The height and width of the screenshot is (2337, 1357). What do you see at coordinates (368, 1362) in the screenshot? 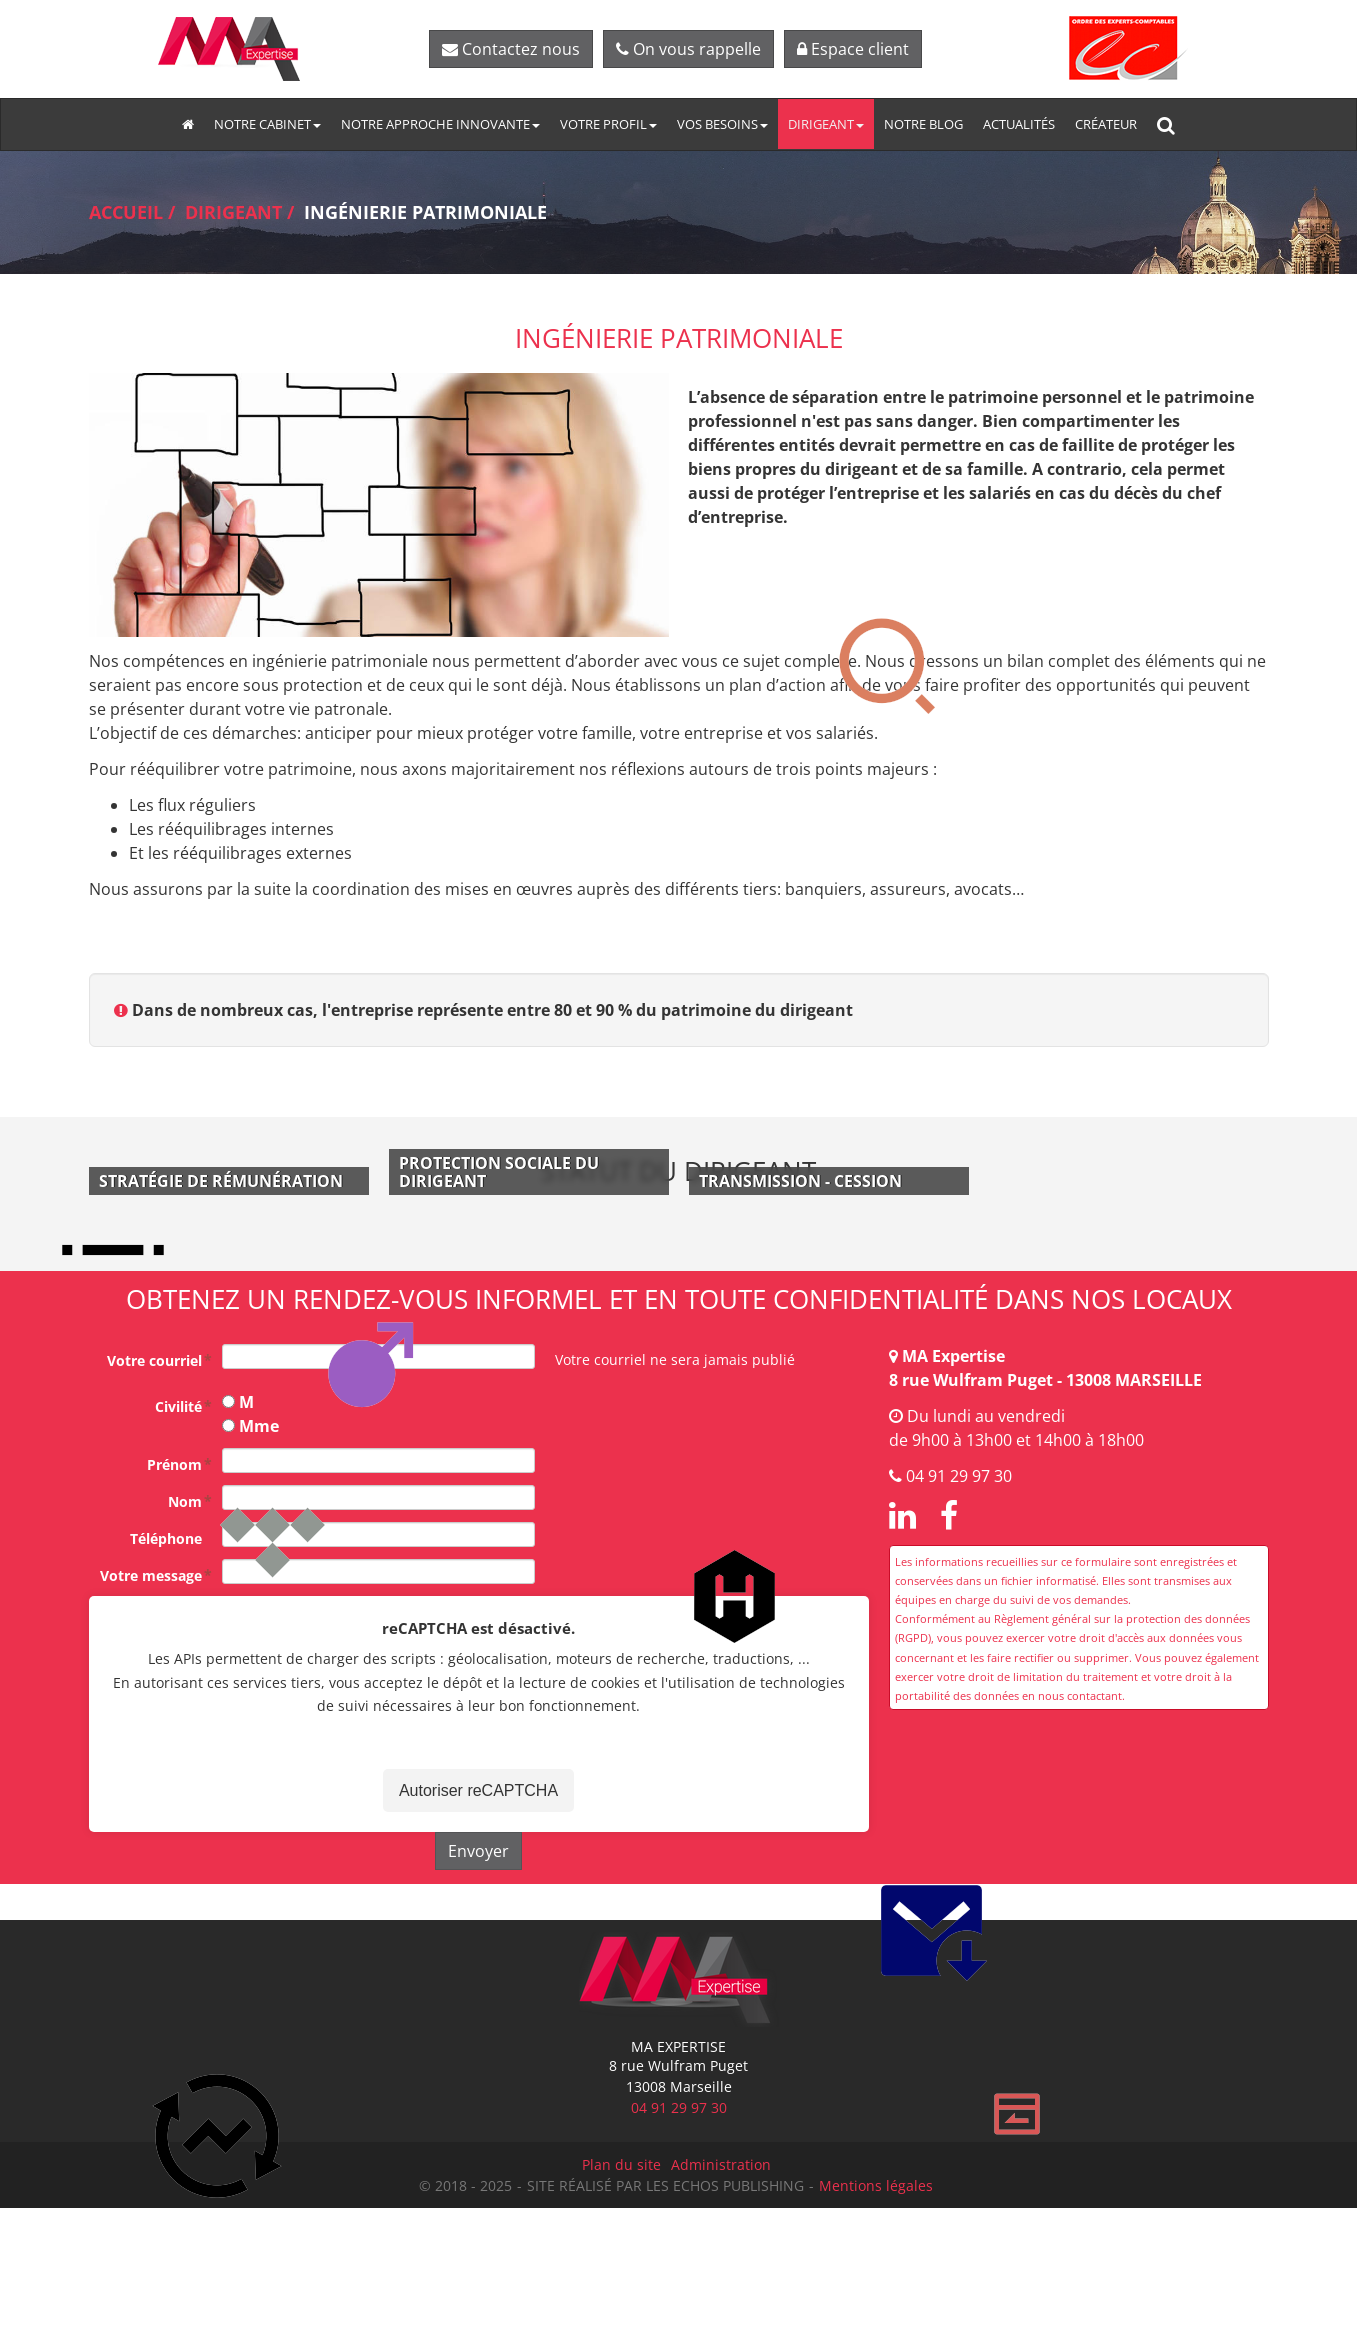
I see `indicates male or men's section` at bounding box center [368, 1362].